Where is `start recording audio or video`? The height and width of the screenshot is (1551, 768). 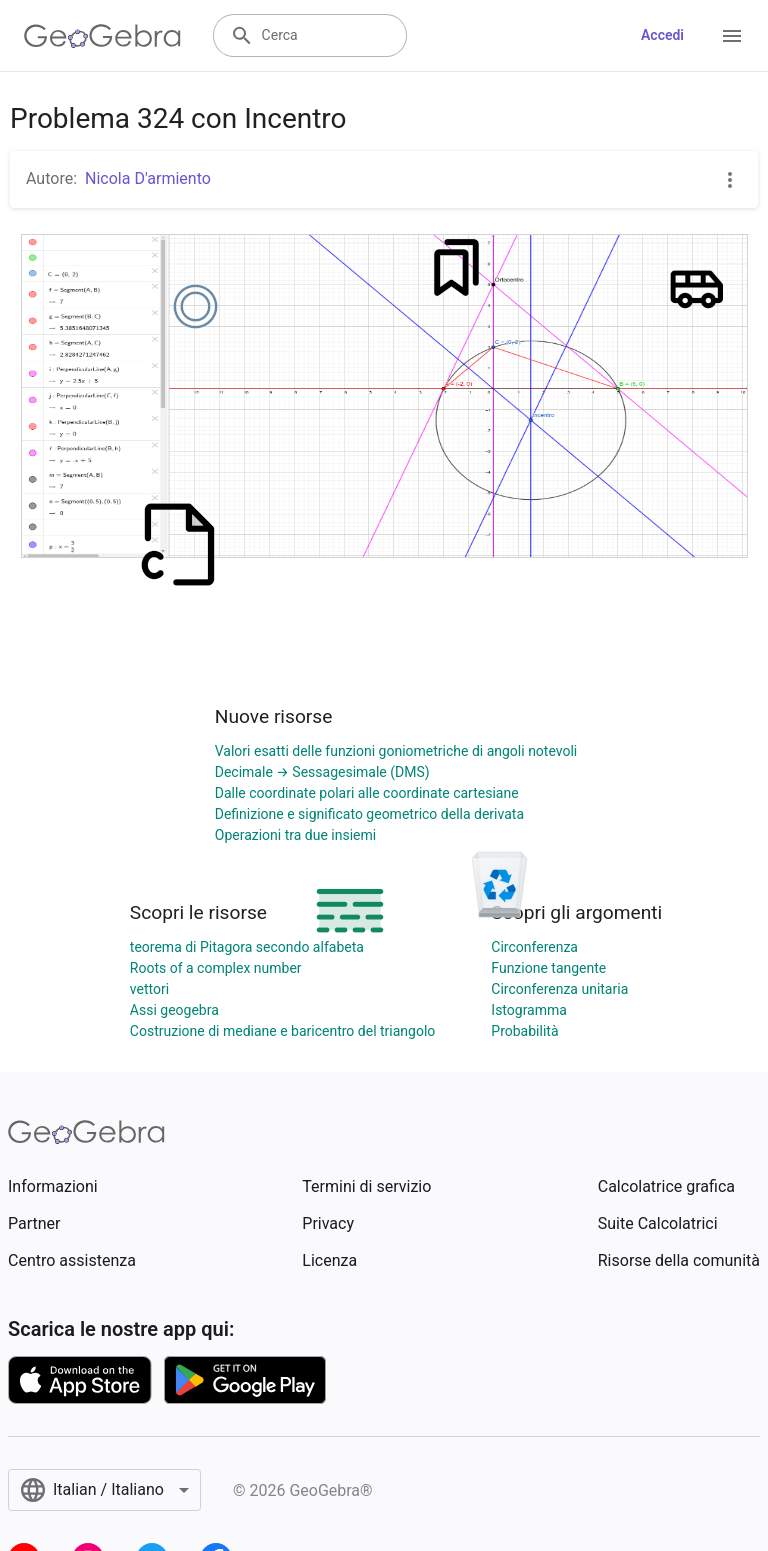
start recording audio or video is located at coordinates (195, 306).